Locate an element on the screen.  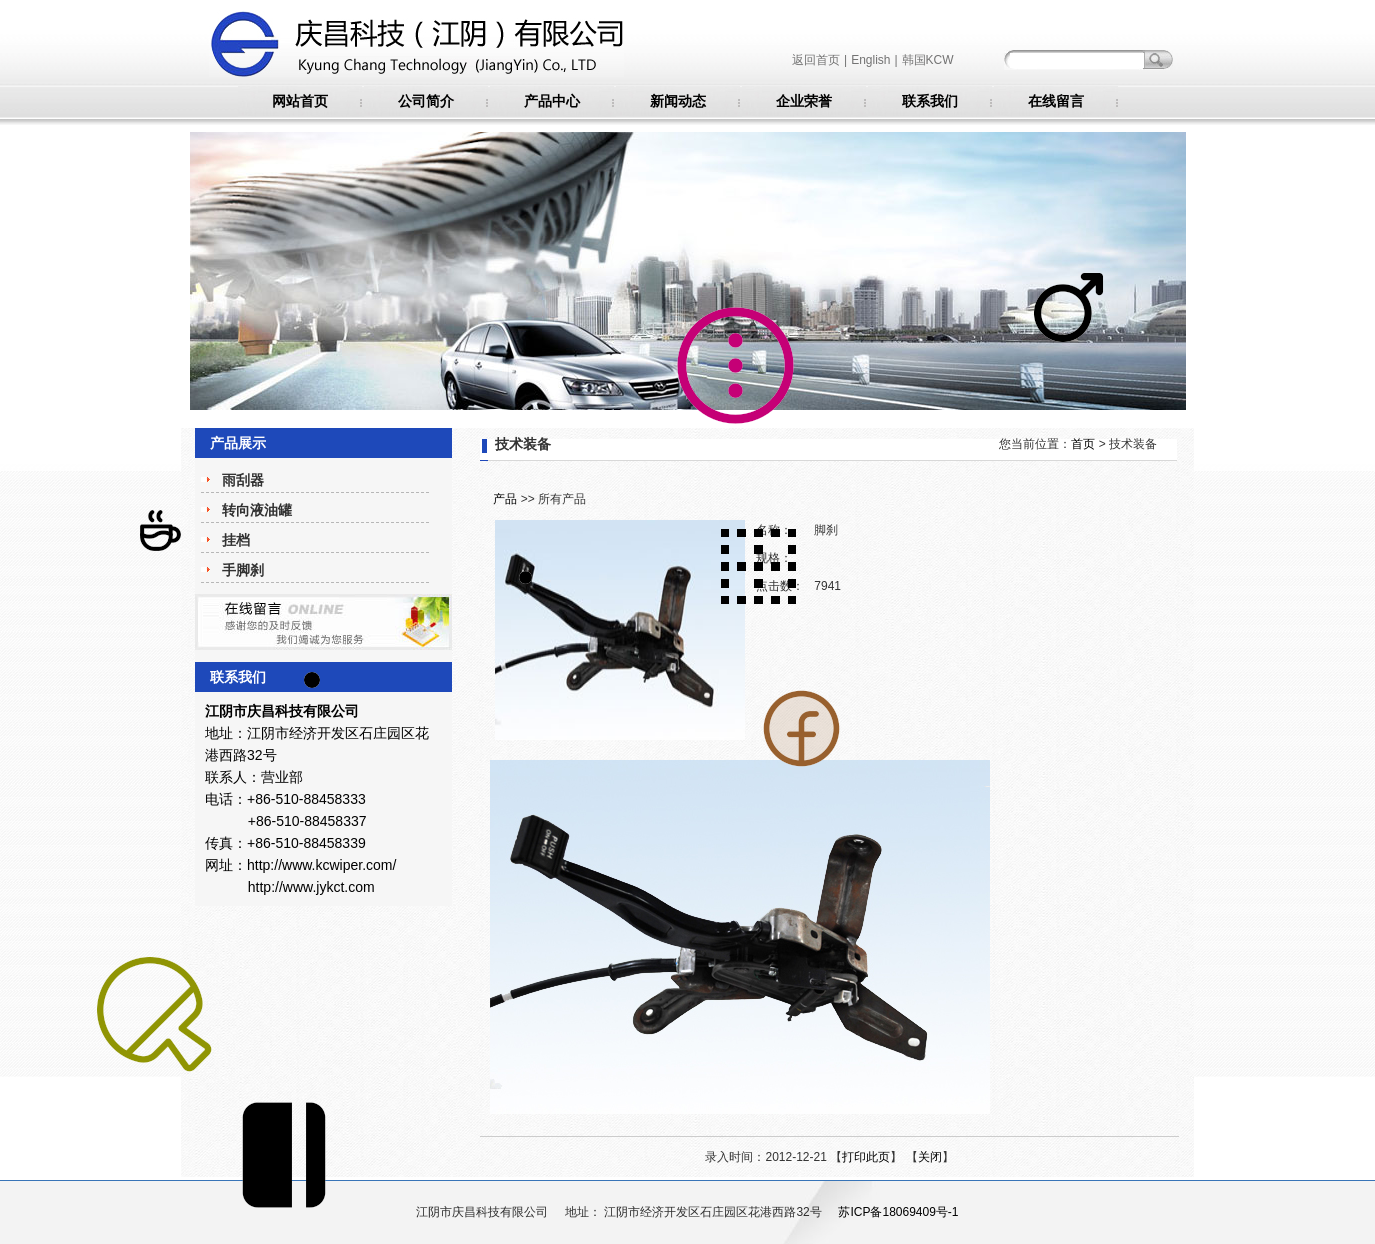
select male gender option is located at coordinates (1068, 307).